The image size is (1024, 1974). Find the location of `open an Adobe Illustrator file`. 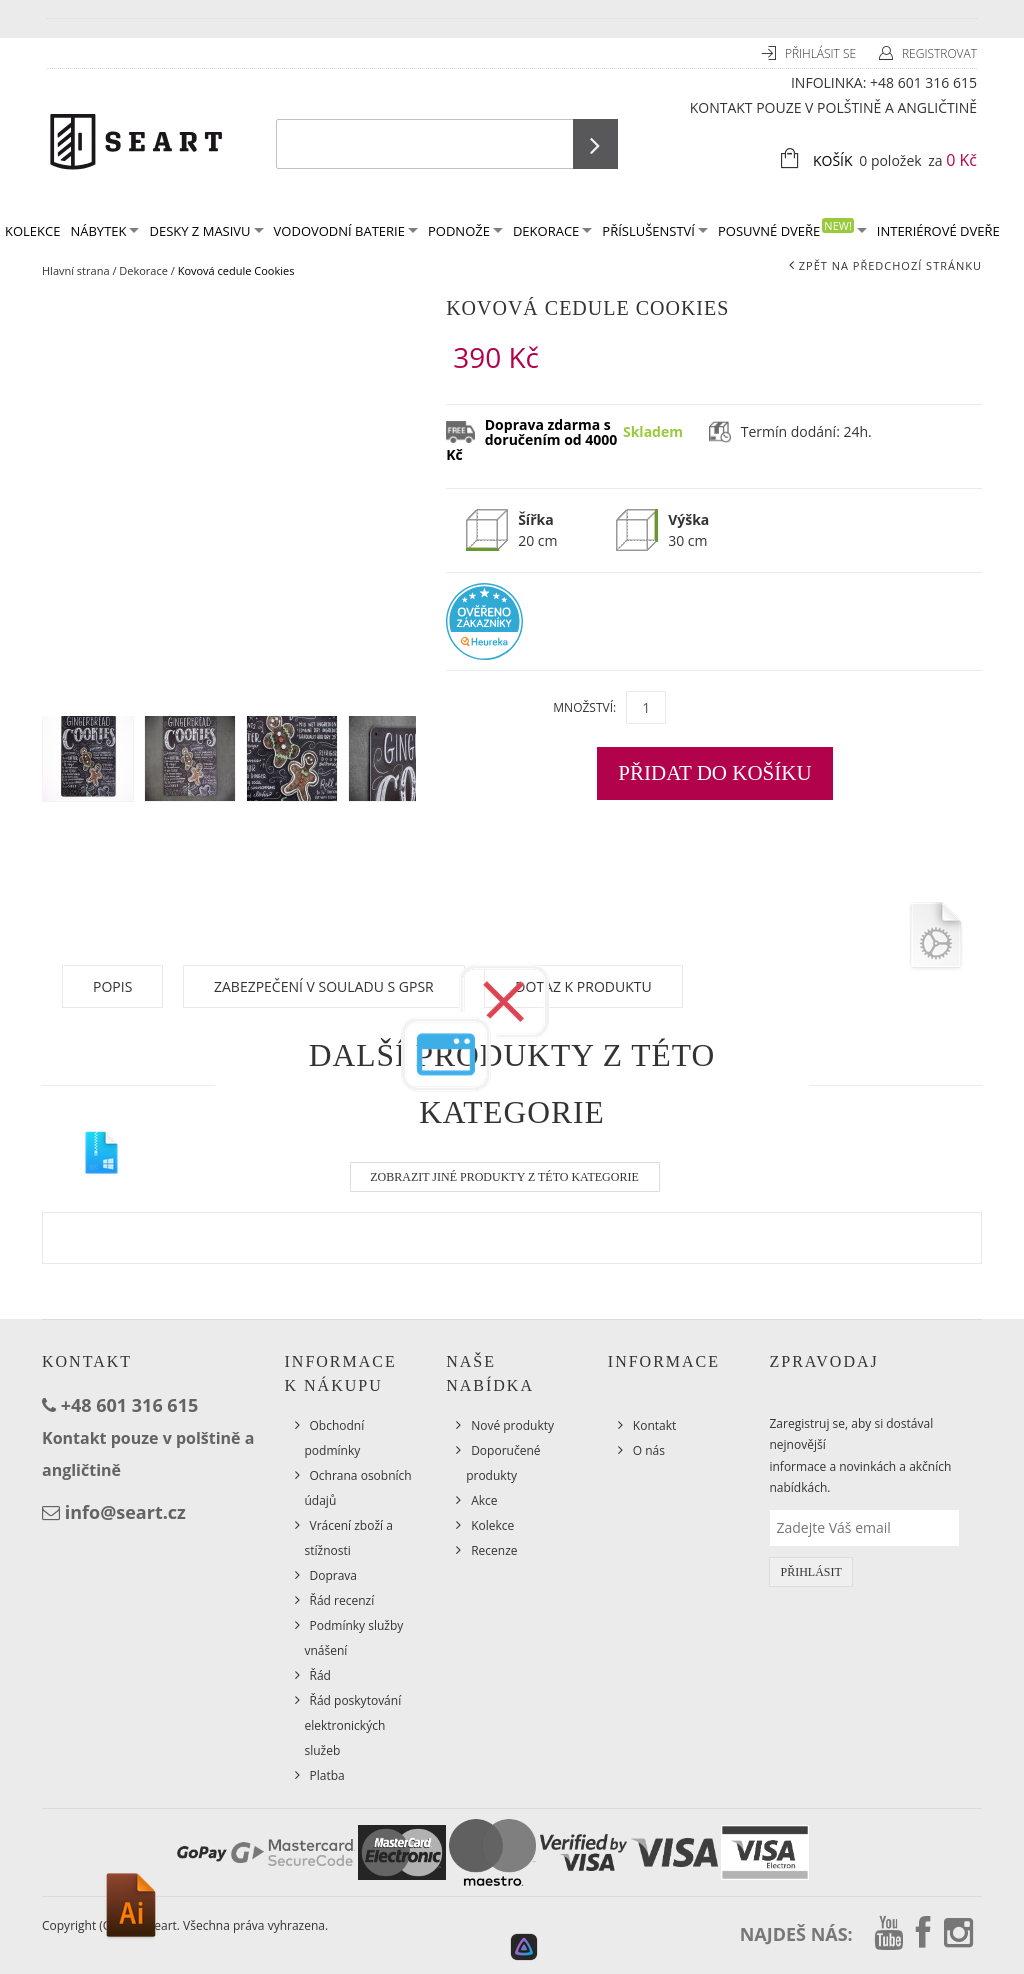

open an Adobe Illustrator file is located at coordinates (131, 1905).